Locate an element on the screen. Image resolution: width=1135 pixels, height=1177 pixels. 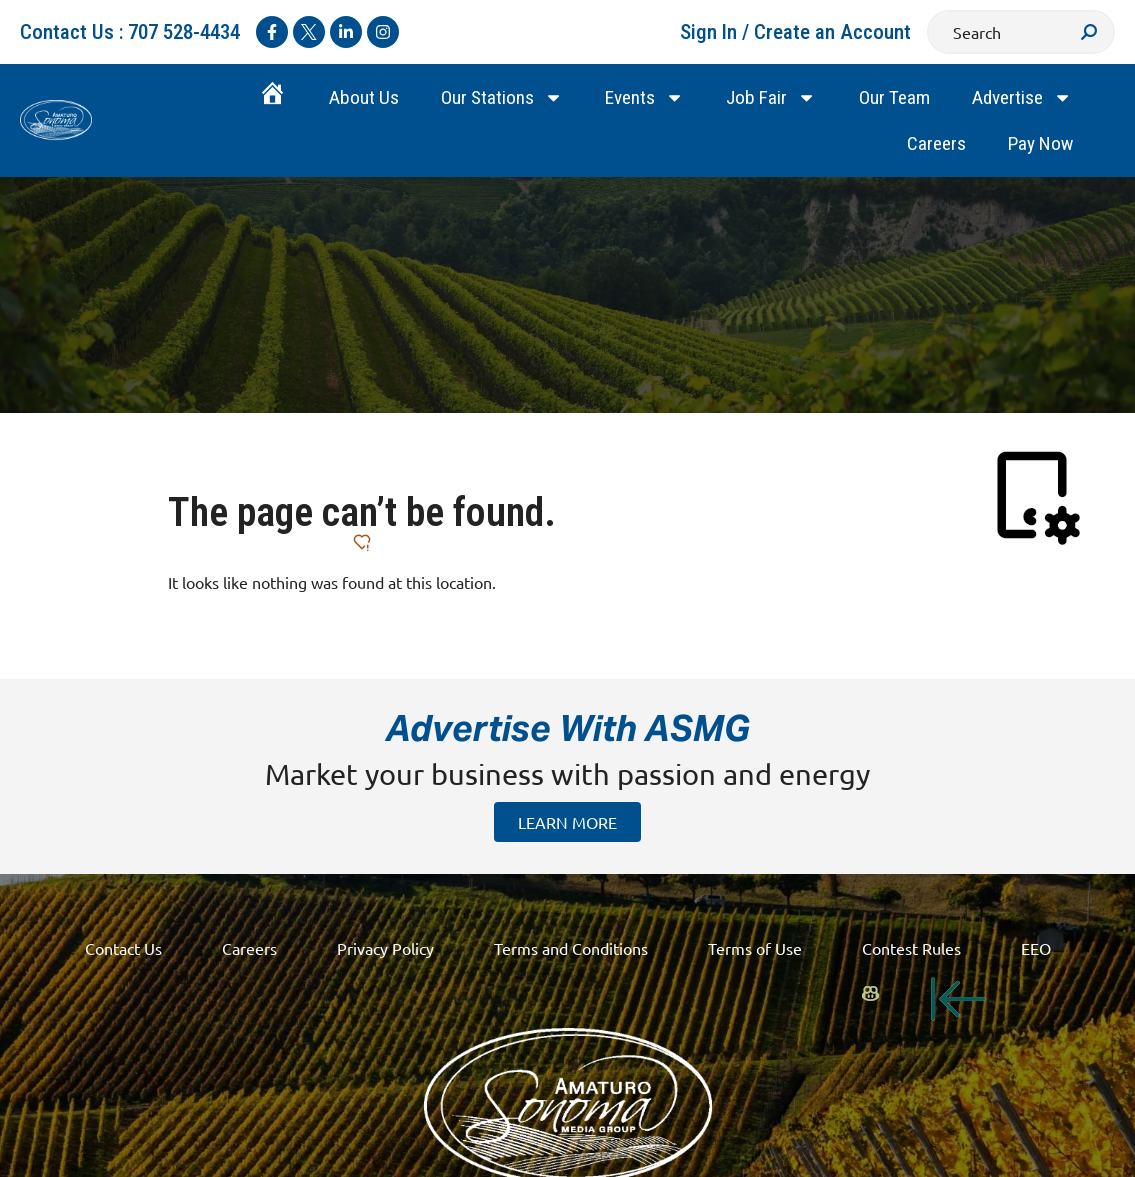
indicates an issue with a liked or favorited item is located at coordinates (362, 542).